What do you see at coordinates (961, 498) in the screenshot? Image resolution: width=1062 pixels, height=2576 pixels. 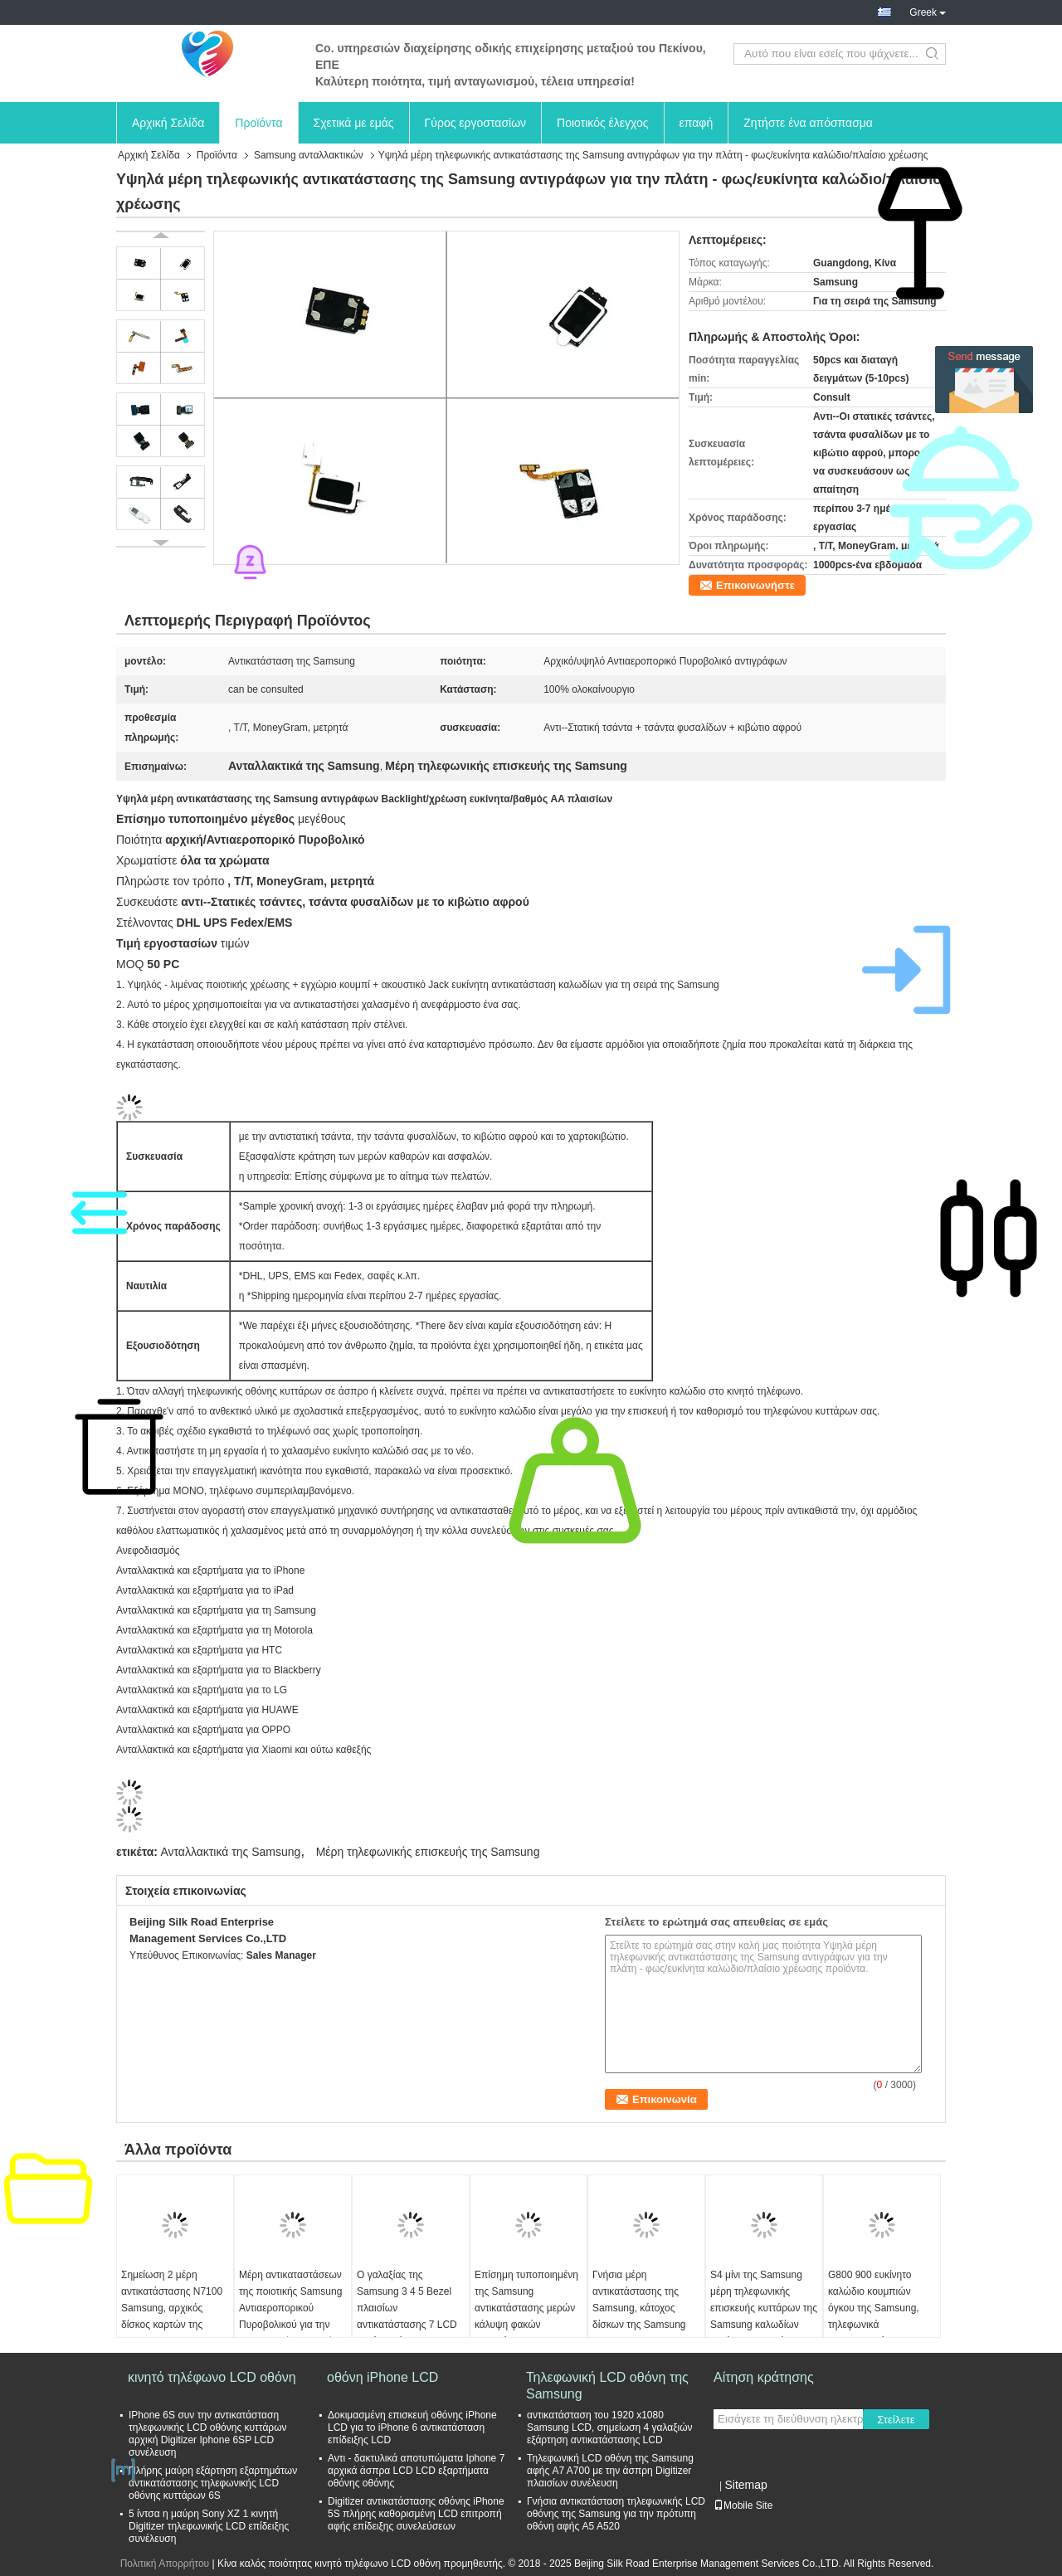 I see `food delivery or catering service` at bounding box center [961, 498].